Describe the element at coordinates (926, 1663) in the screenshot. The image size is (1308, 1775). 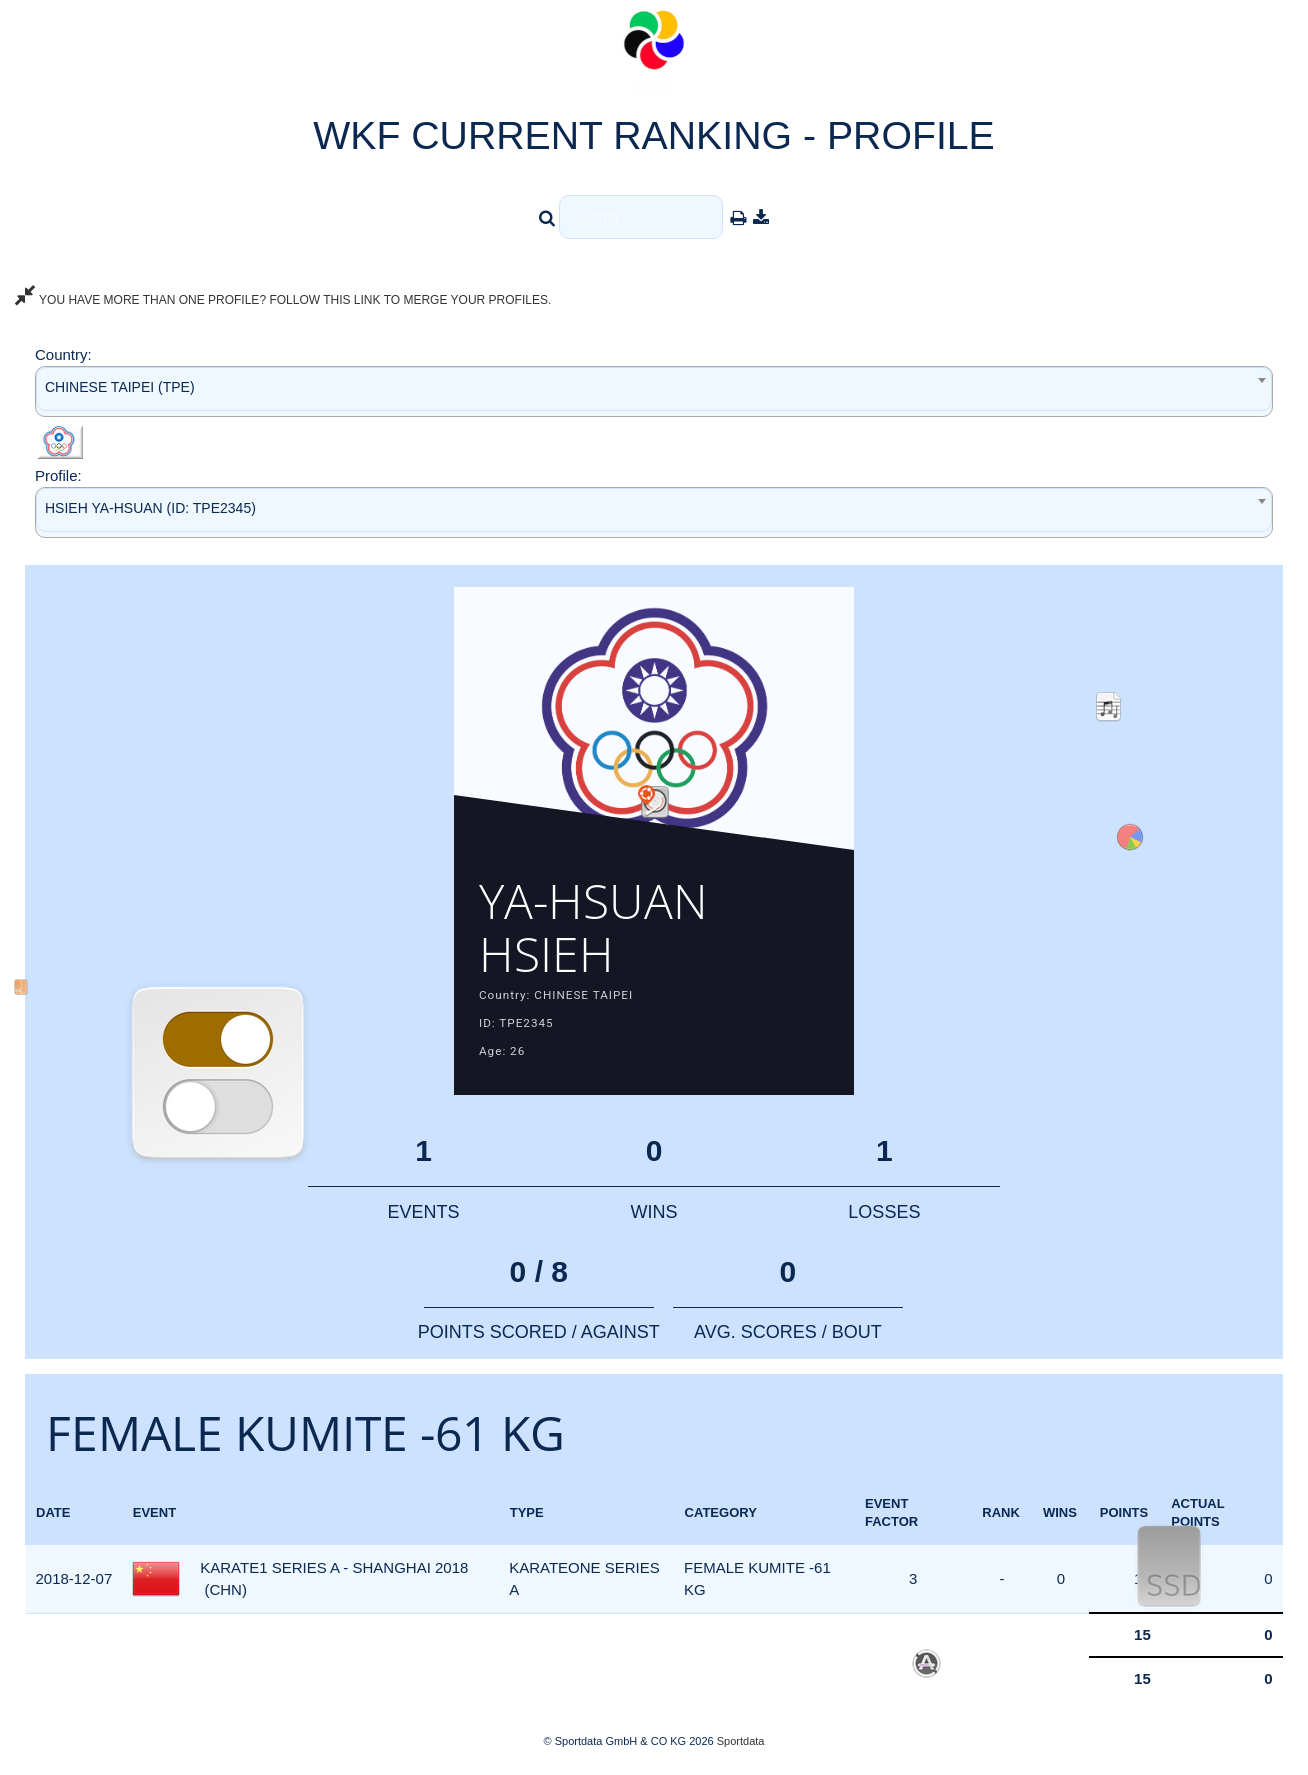
I see `open the software updater application` at that location.